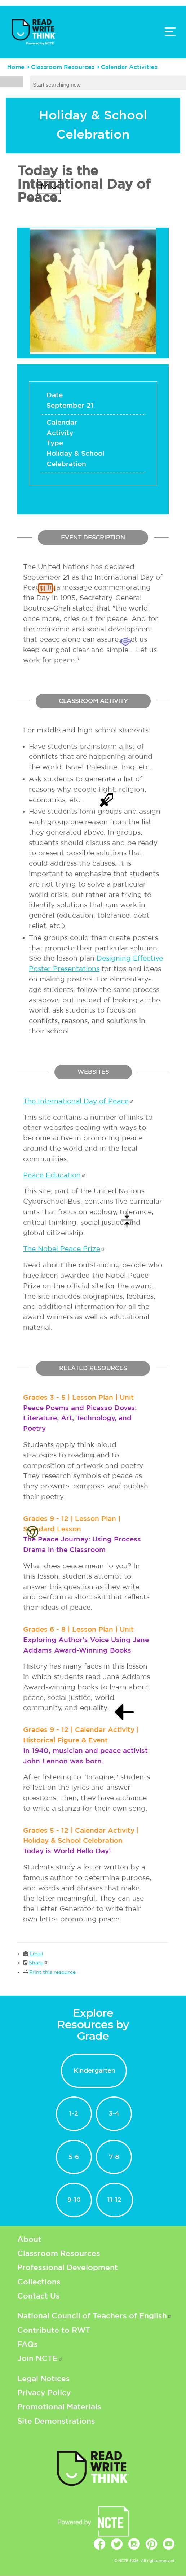 This screenshot has height=2576, width=186. I want to click on access combat or battle features, so click(107, 800).